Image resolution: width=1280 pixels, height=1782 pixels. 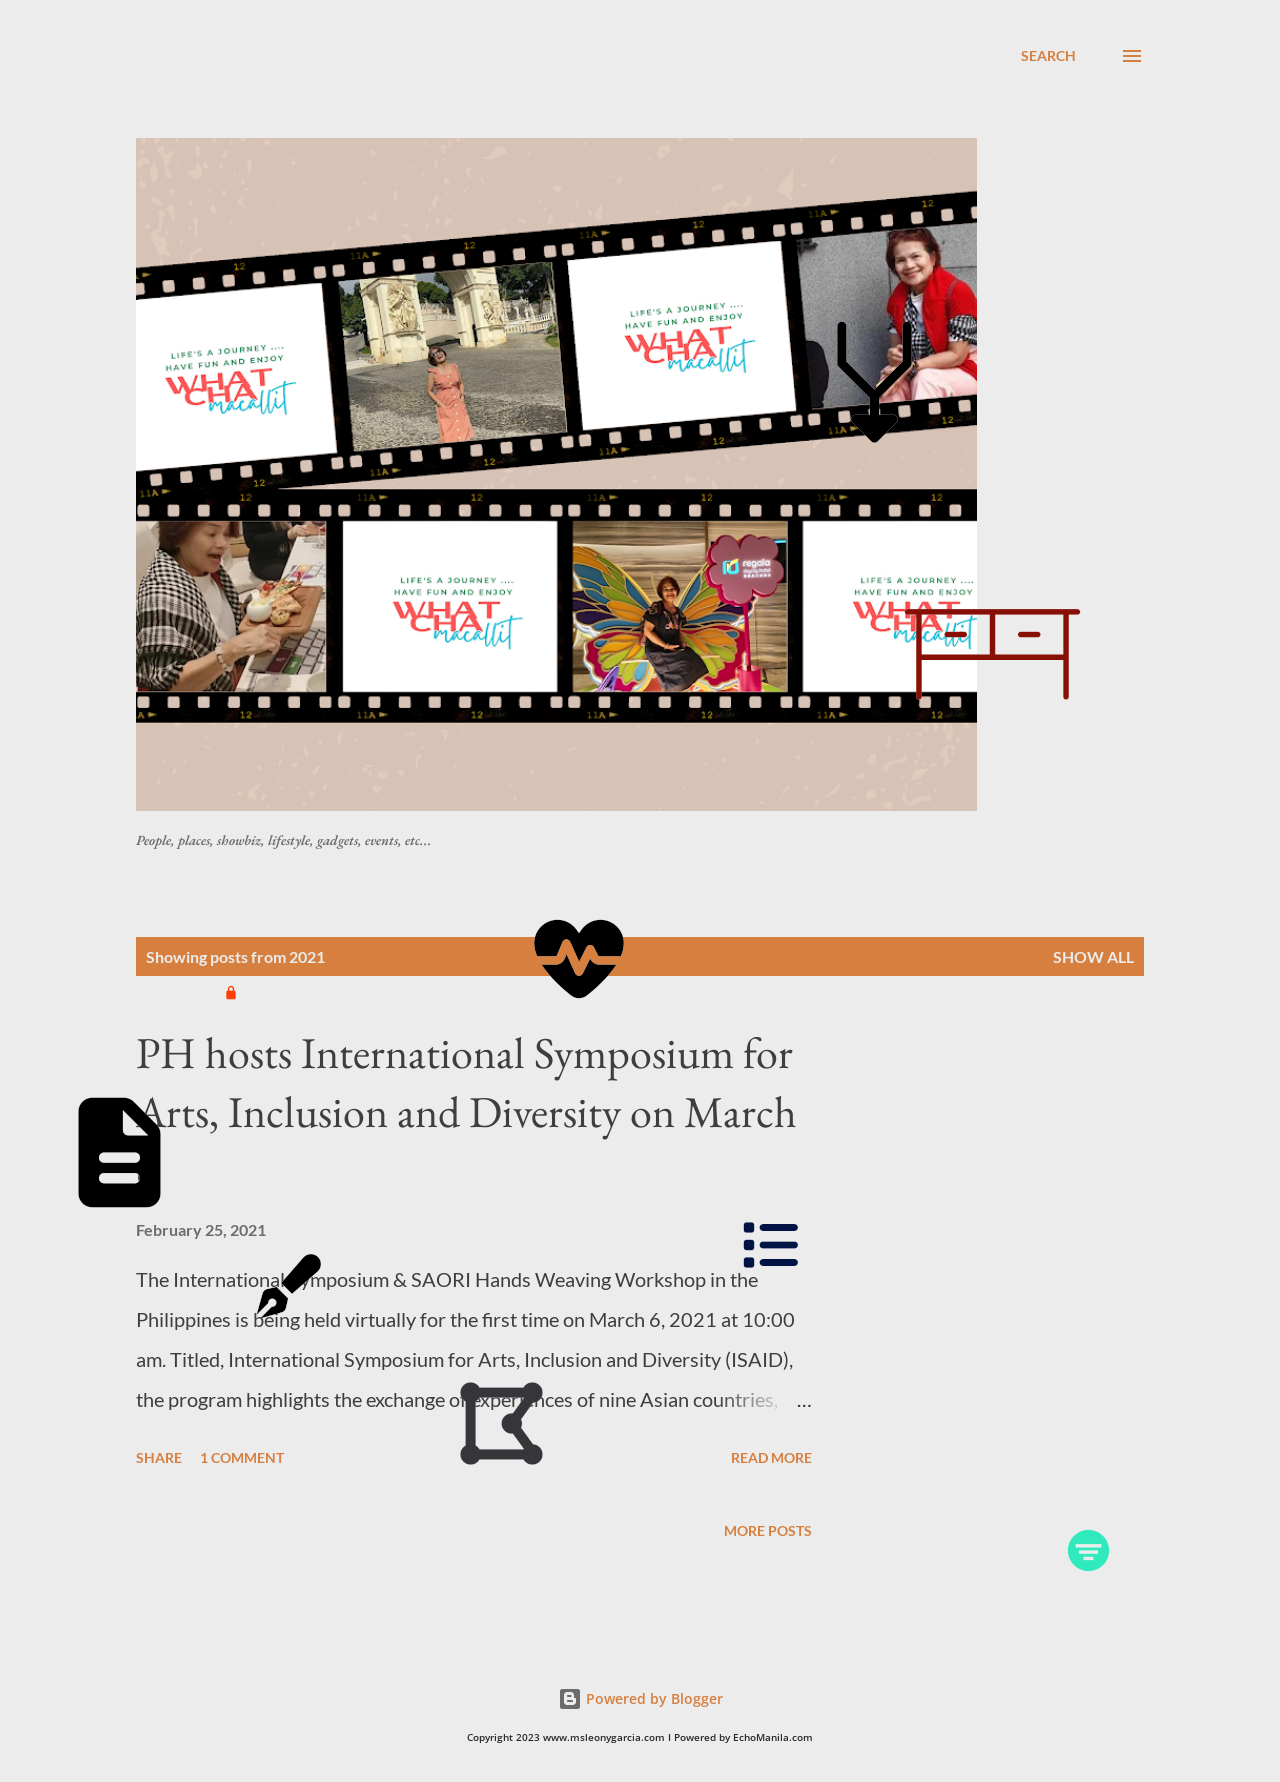 I want to click on view health or fitness tracking data, so click(x=579, y=959).